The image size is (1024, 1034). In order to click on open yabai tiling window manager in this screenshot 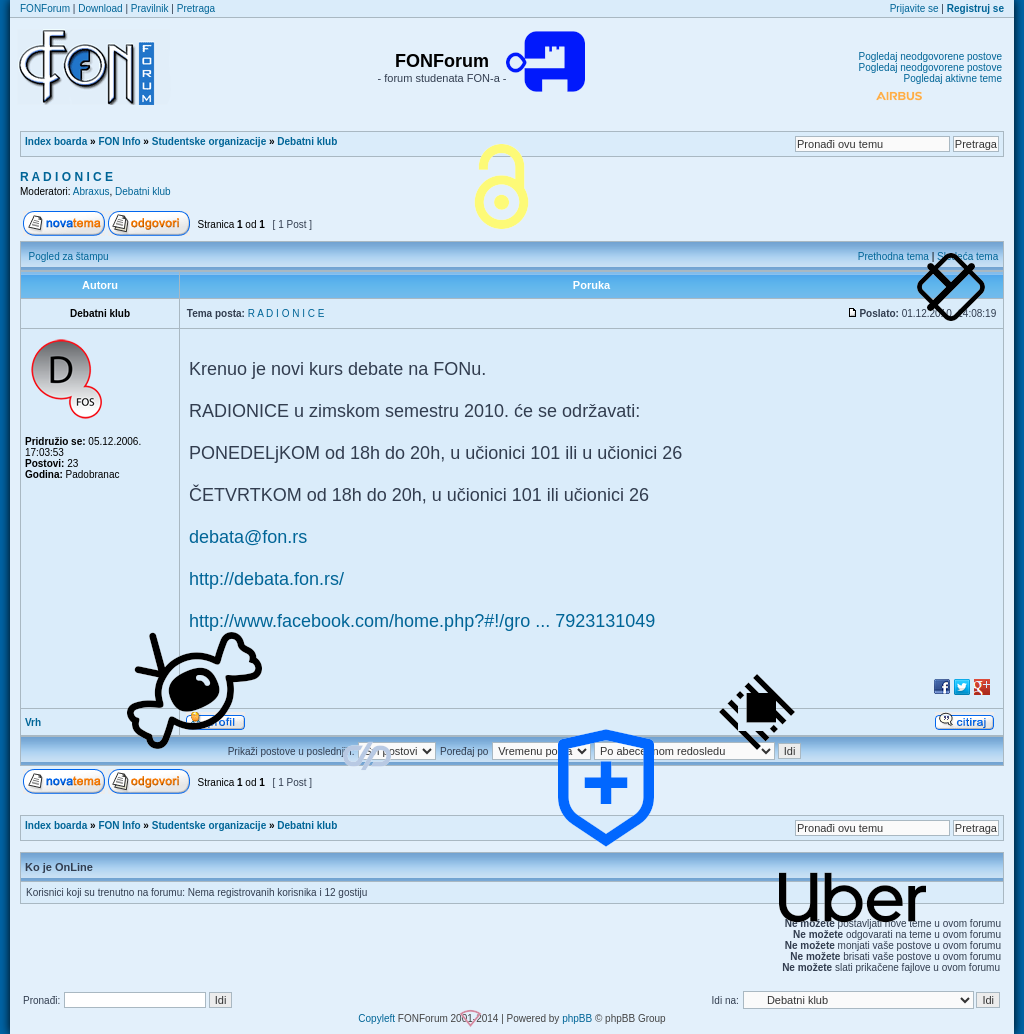, I will do `click(951, 287)`.